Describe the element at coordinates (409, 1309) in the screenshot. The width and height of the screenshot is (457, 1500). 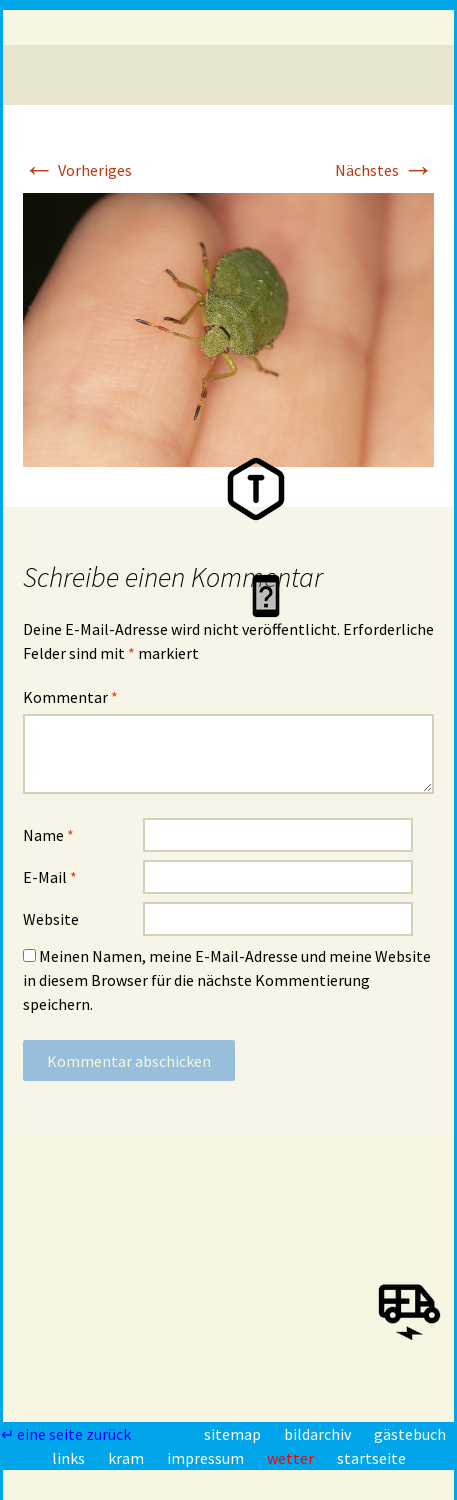
I see `select electric rickshaw as transportation option` at that location.